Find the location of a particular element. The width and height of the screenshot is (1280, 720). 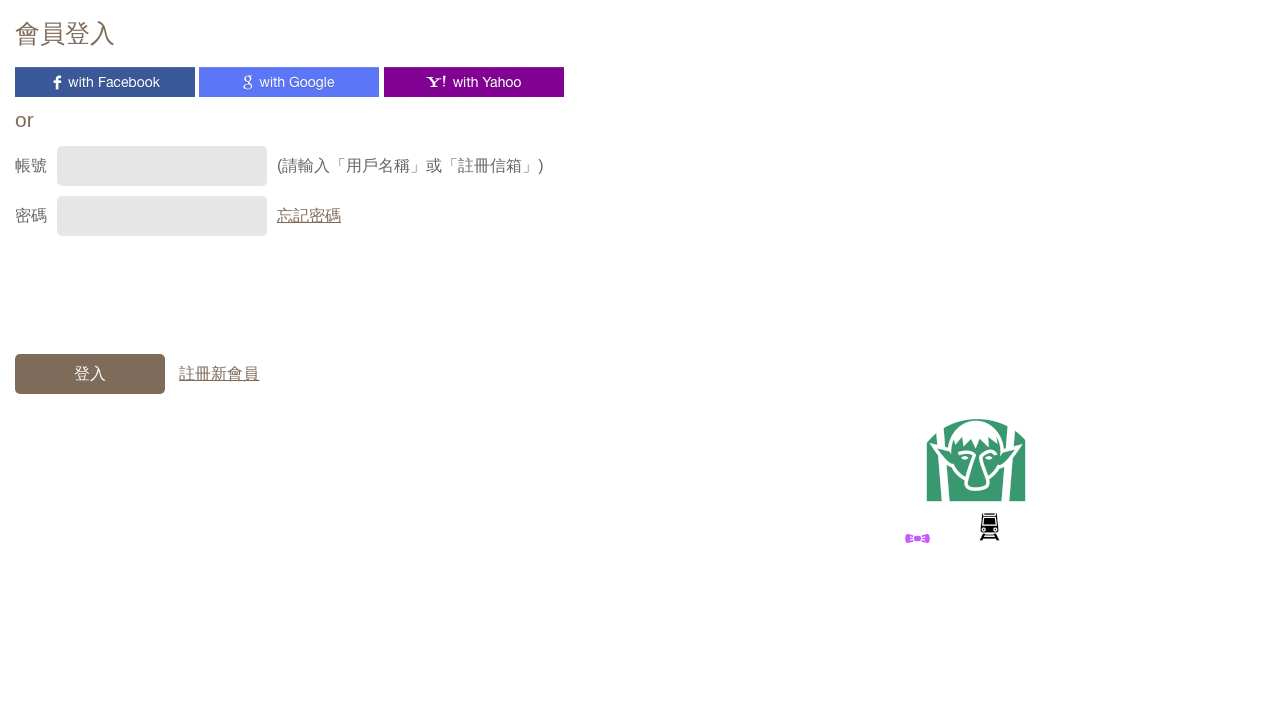

select troll character or creature type is located at coordinates (976, 452).